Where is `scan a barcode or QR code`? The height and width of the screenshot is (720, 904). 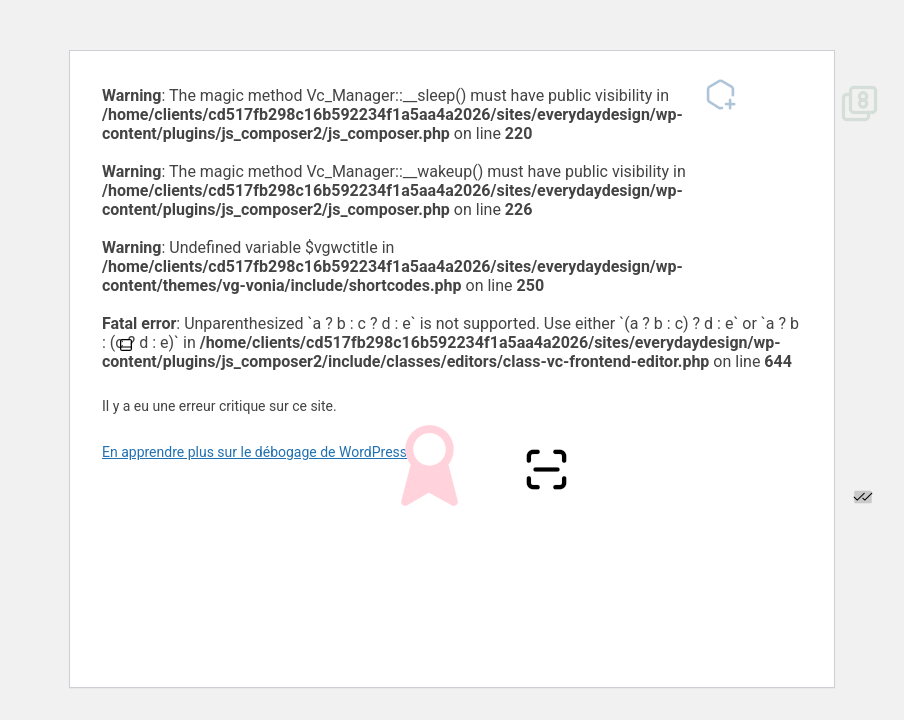
scan a barcode or QR code is located at coordinates (546, 469).